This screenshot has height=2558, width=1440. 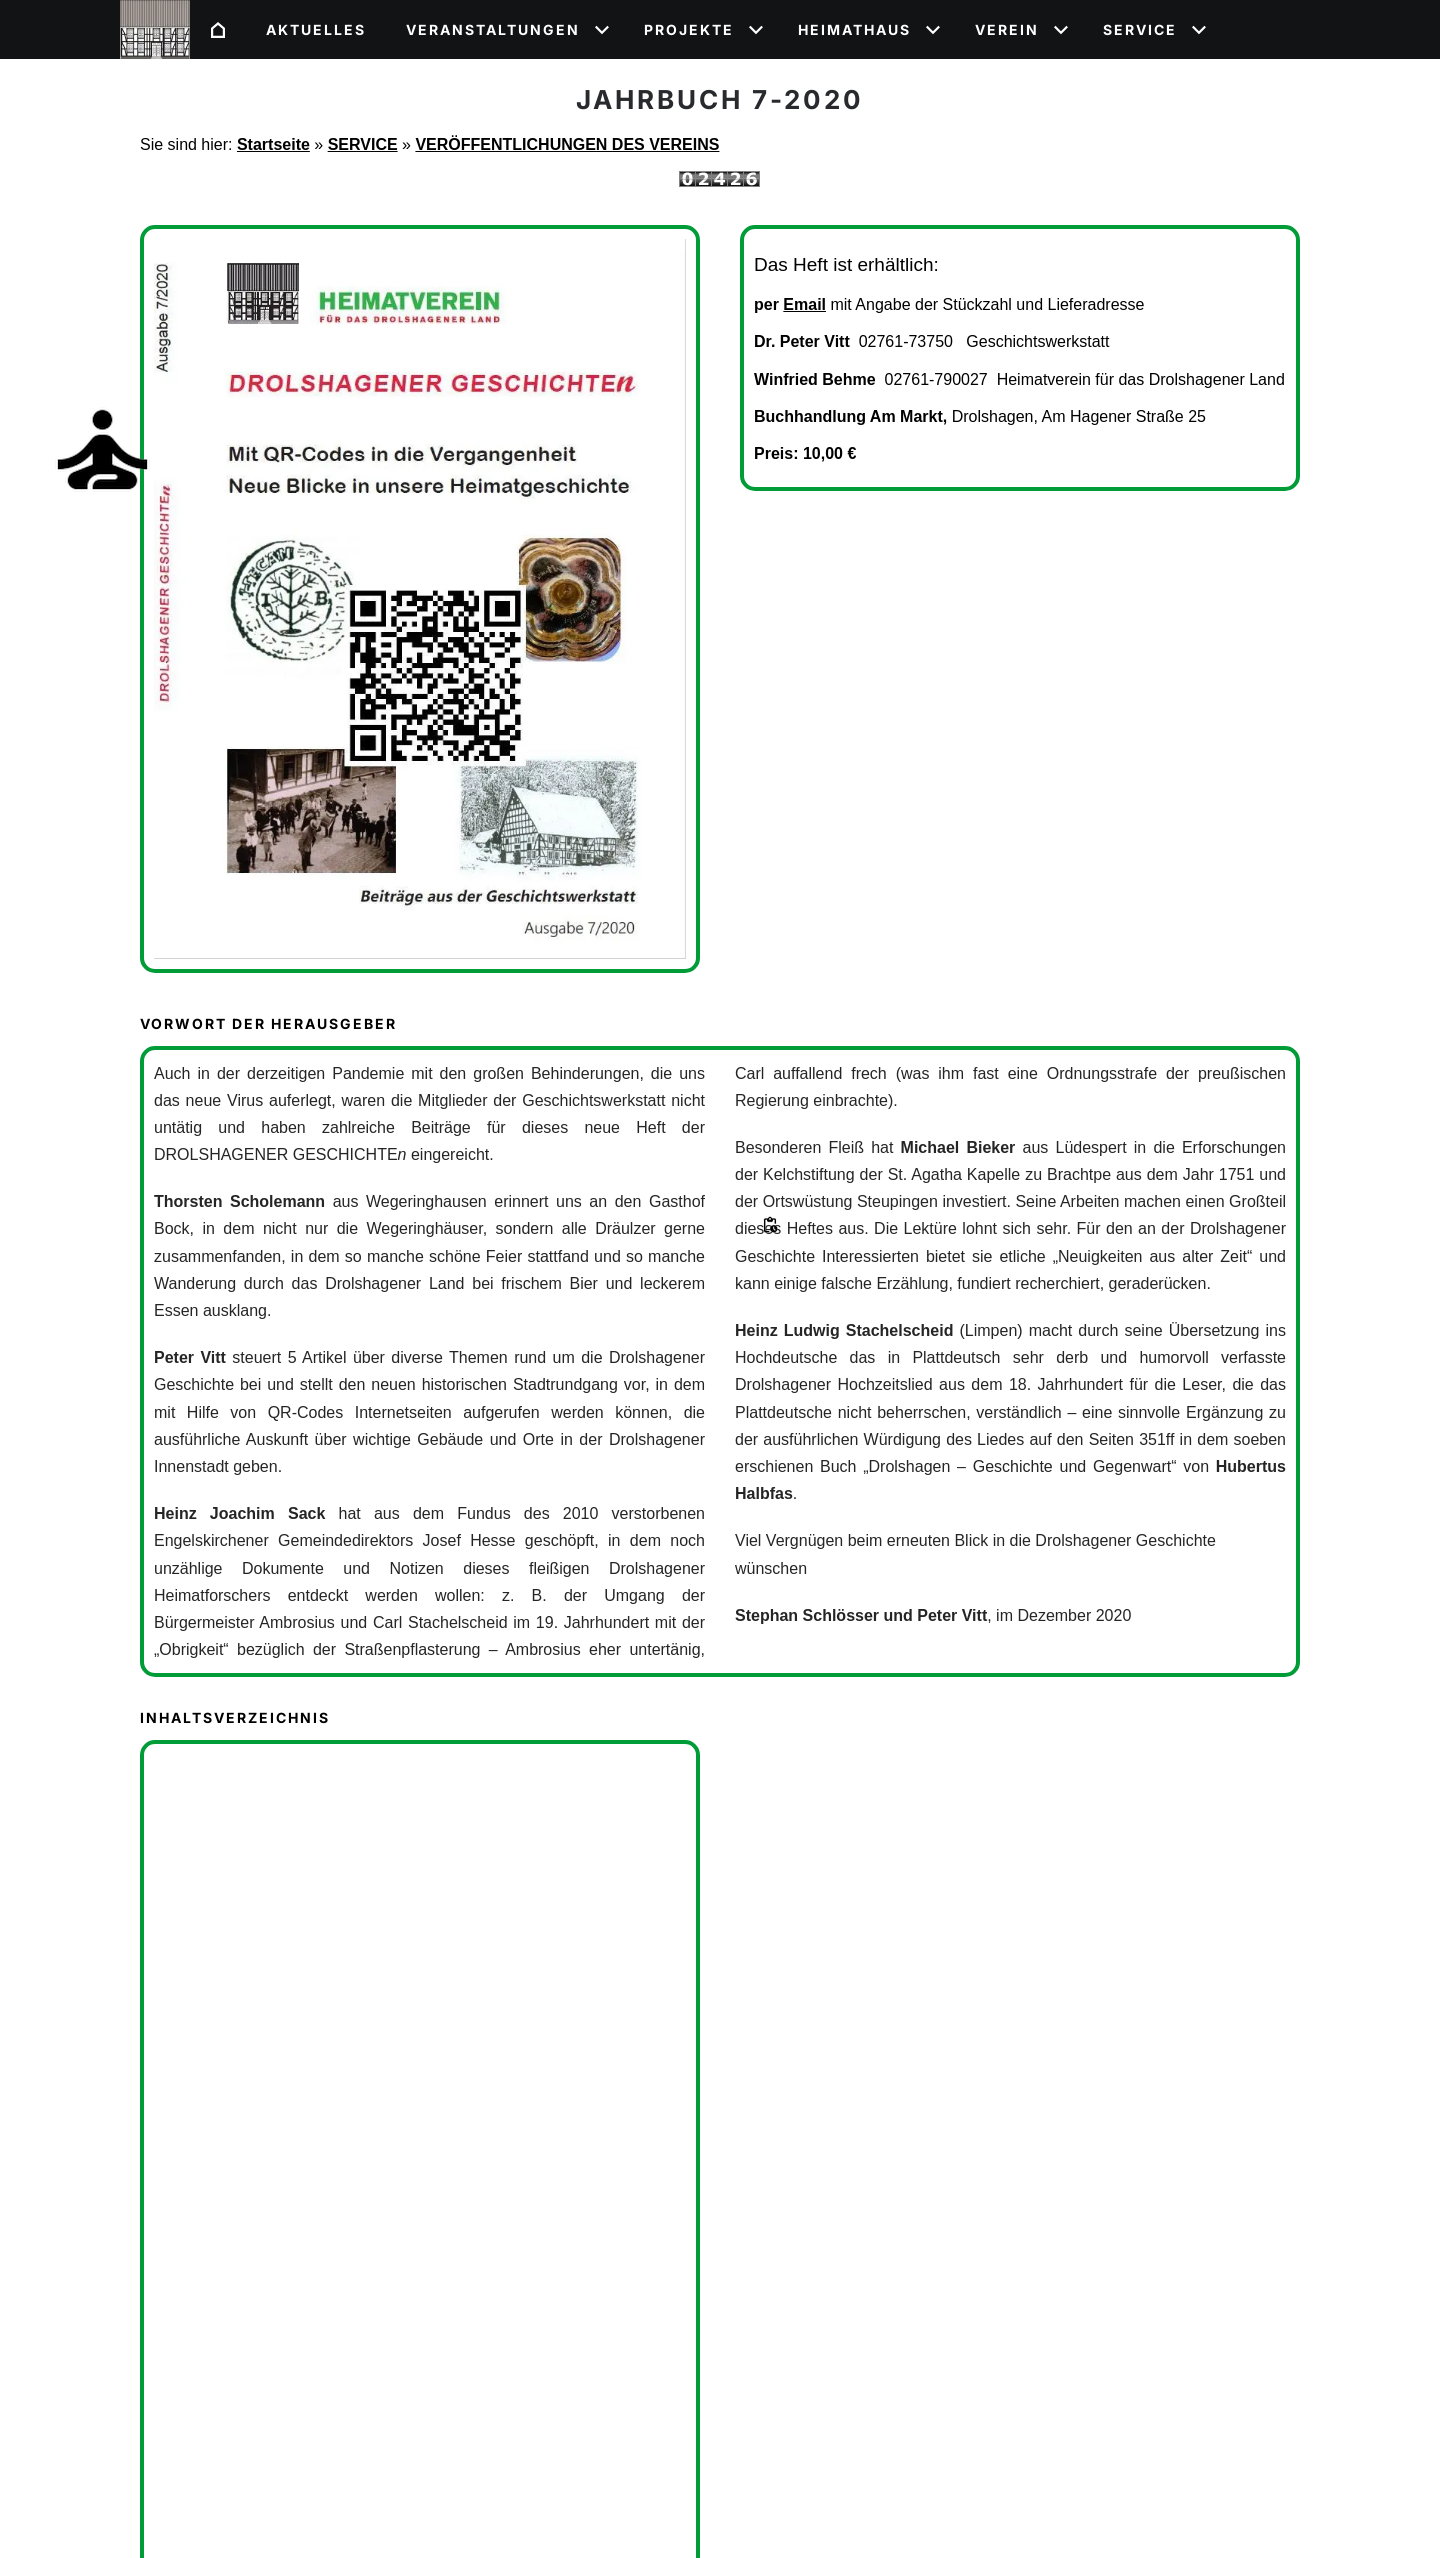 I want to click on access meditation or mindfulness features, so click(x=102, y=449).